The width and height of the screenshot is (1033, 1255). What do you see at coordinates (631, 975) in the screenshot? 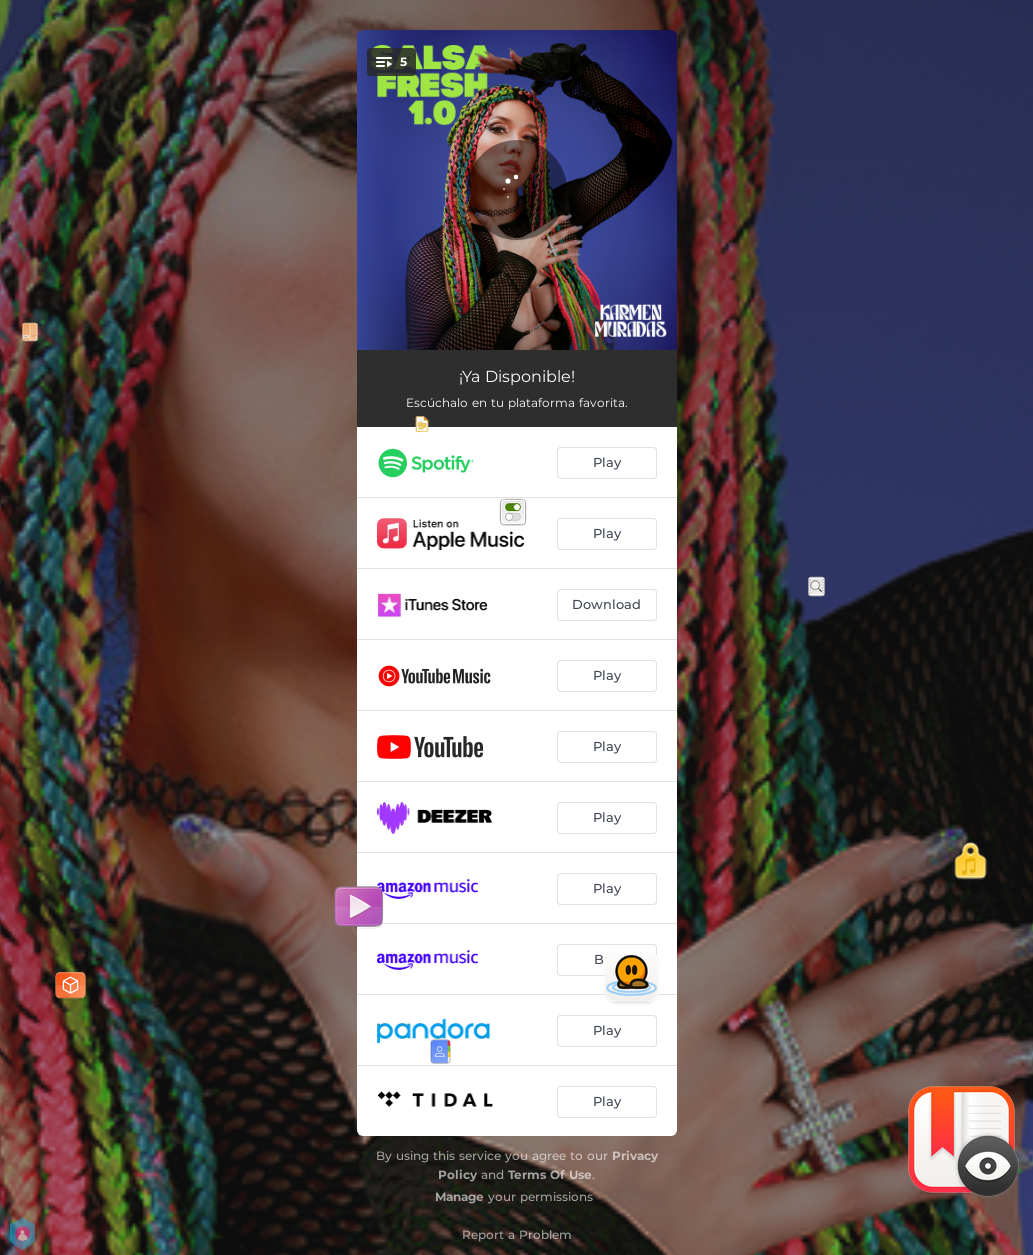
I see `launch DDNet game application` at bounding box center [631, 975].